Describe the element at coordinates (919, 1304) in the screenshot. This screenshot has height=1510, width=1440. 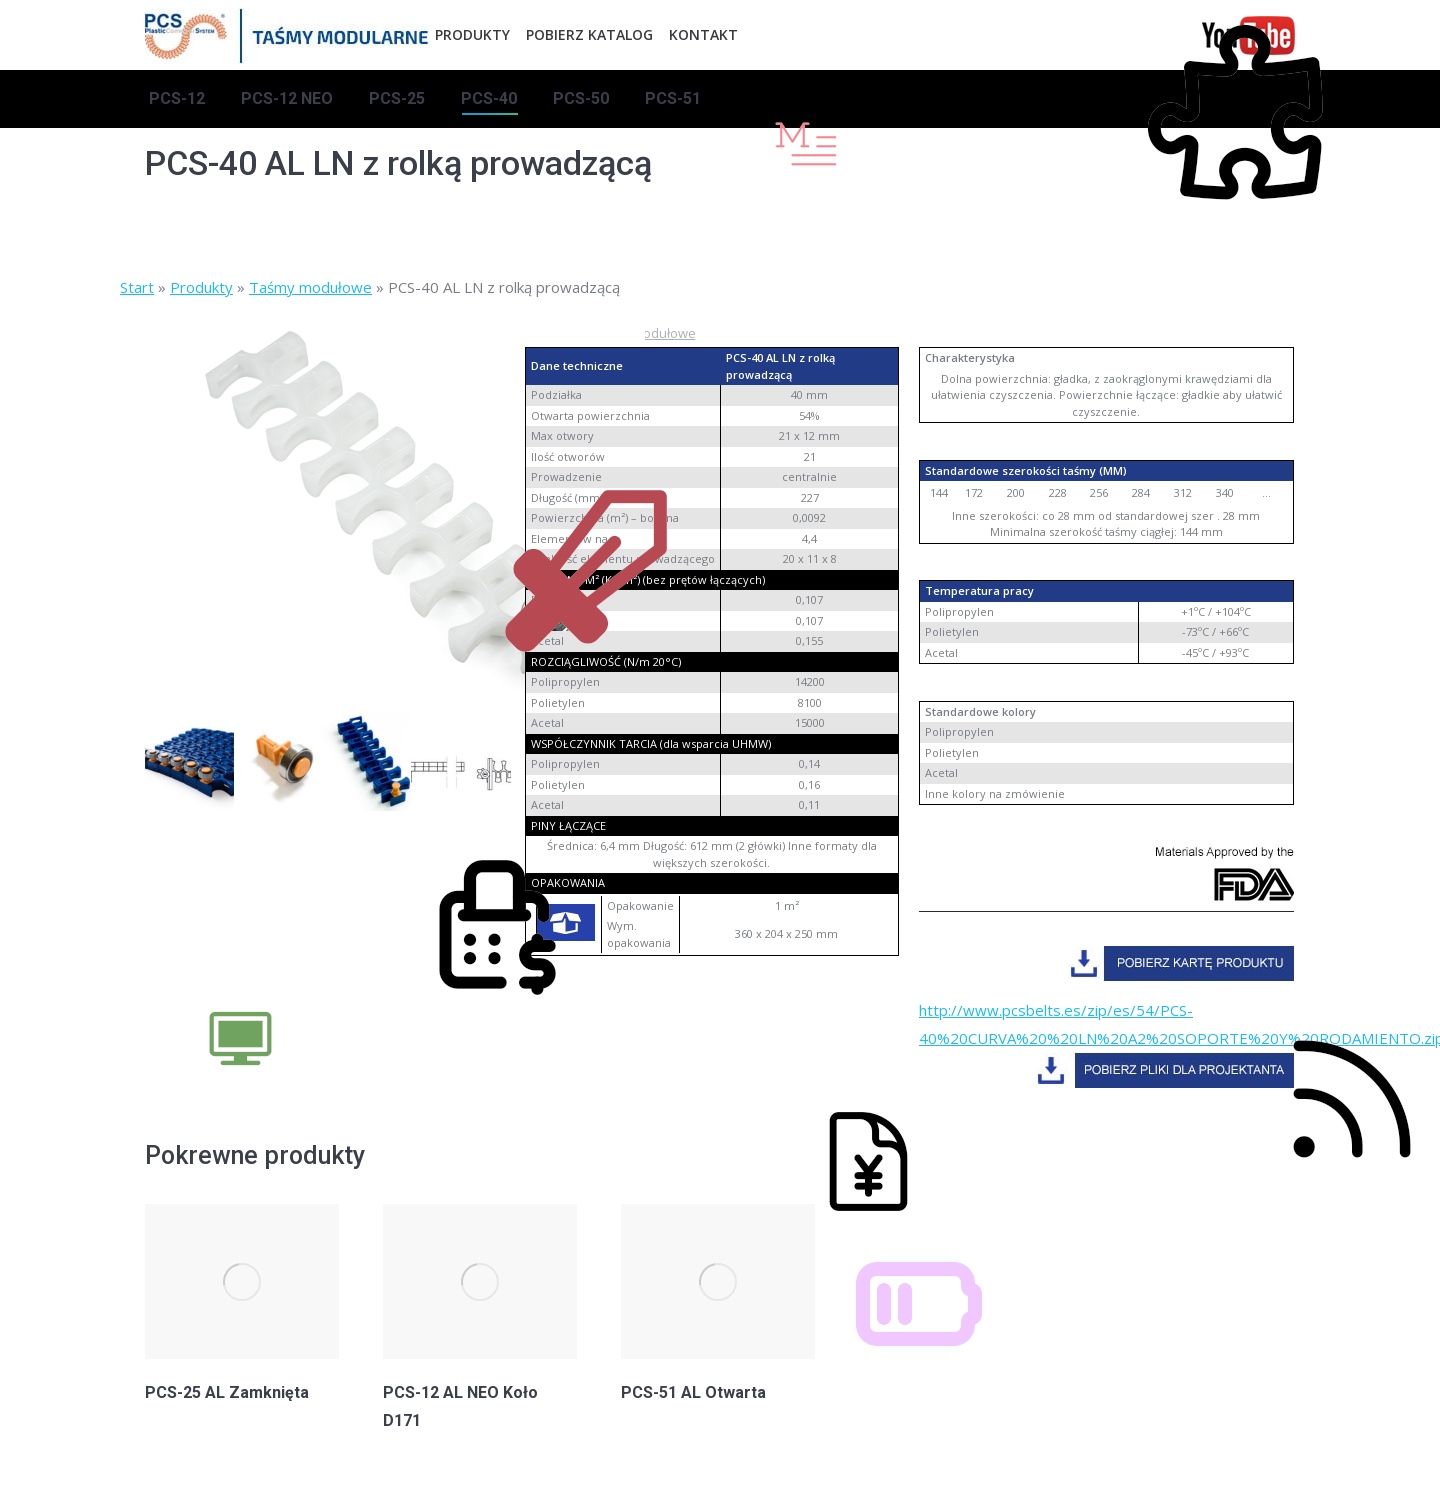
I see `indicates low battery level` at that location.